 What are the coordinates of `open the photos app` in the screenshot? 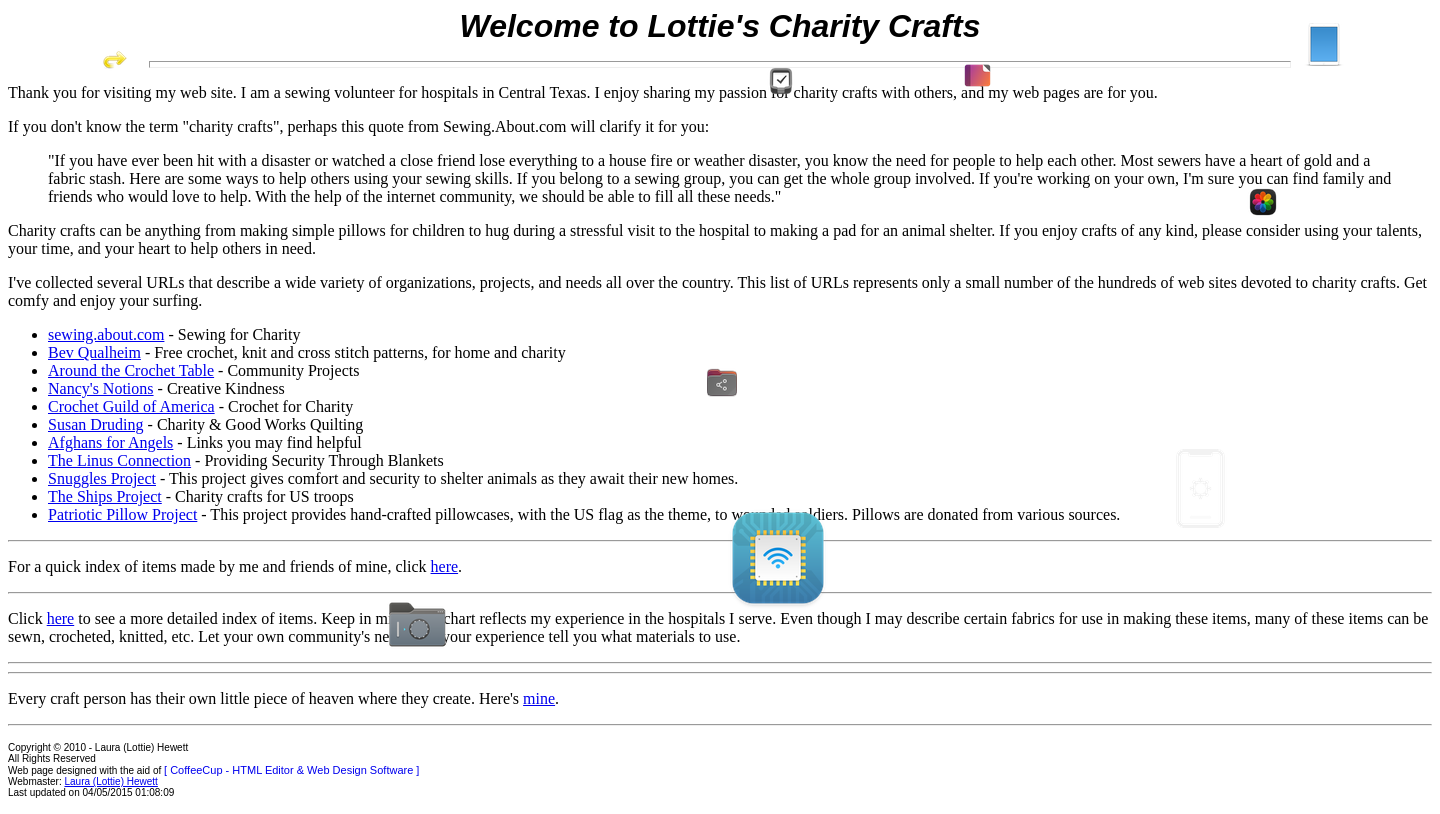 It's located at (1263, 202).